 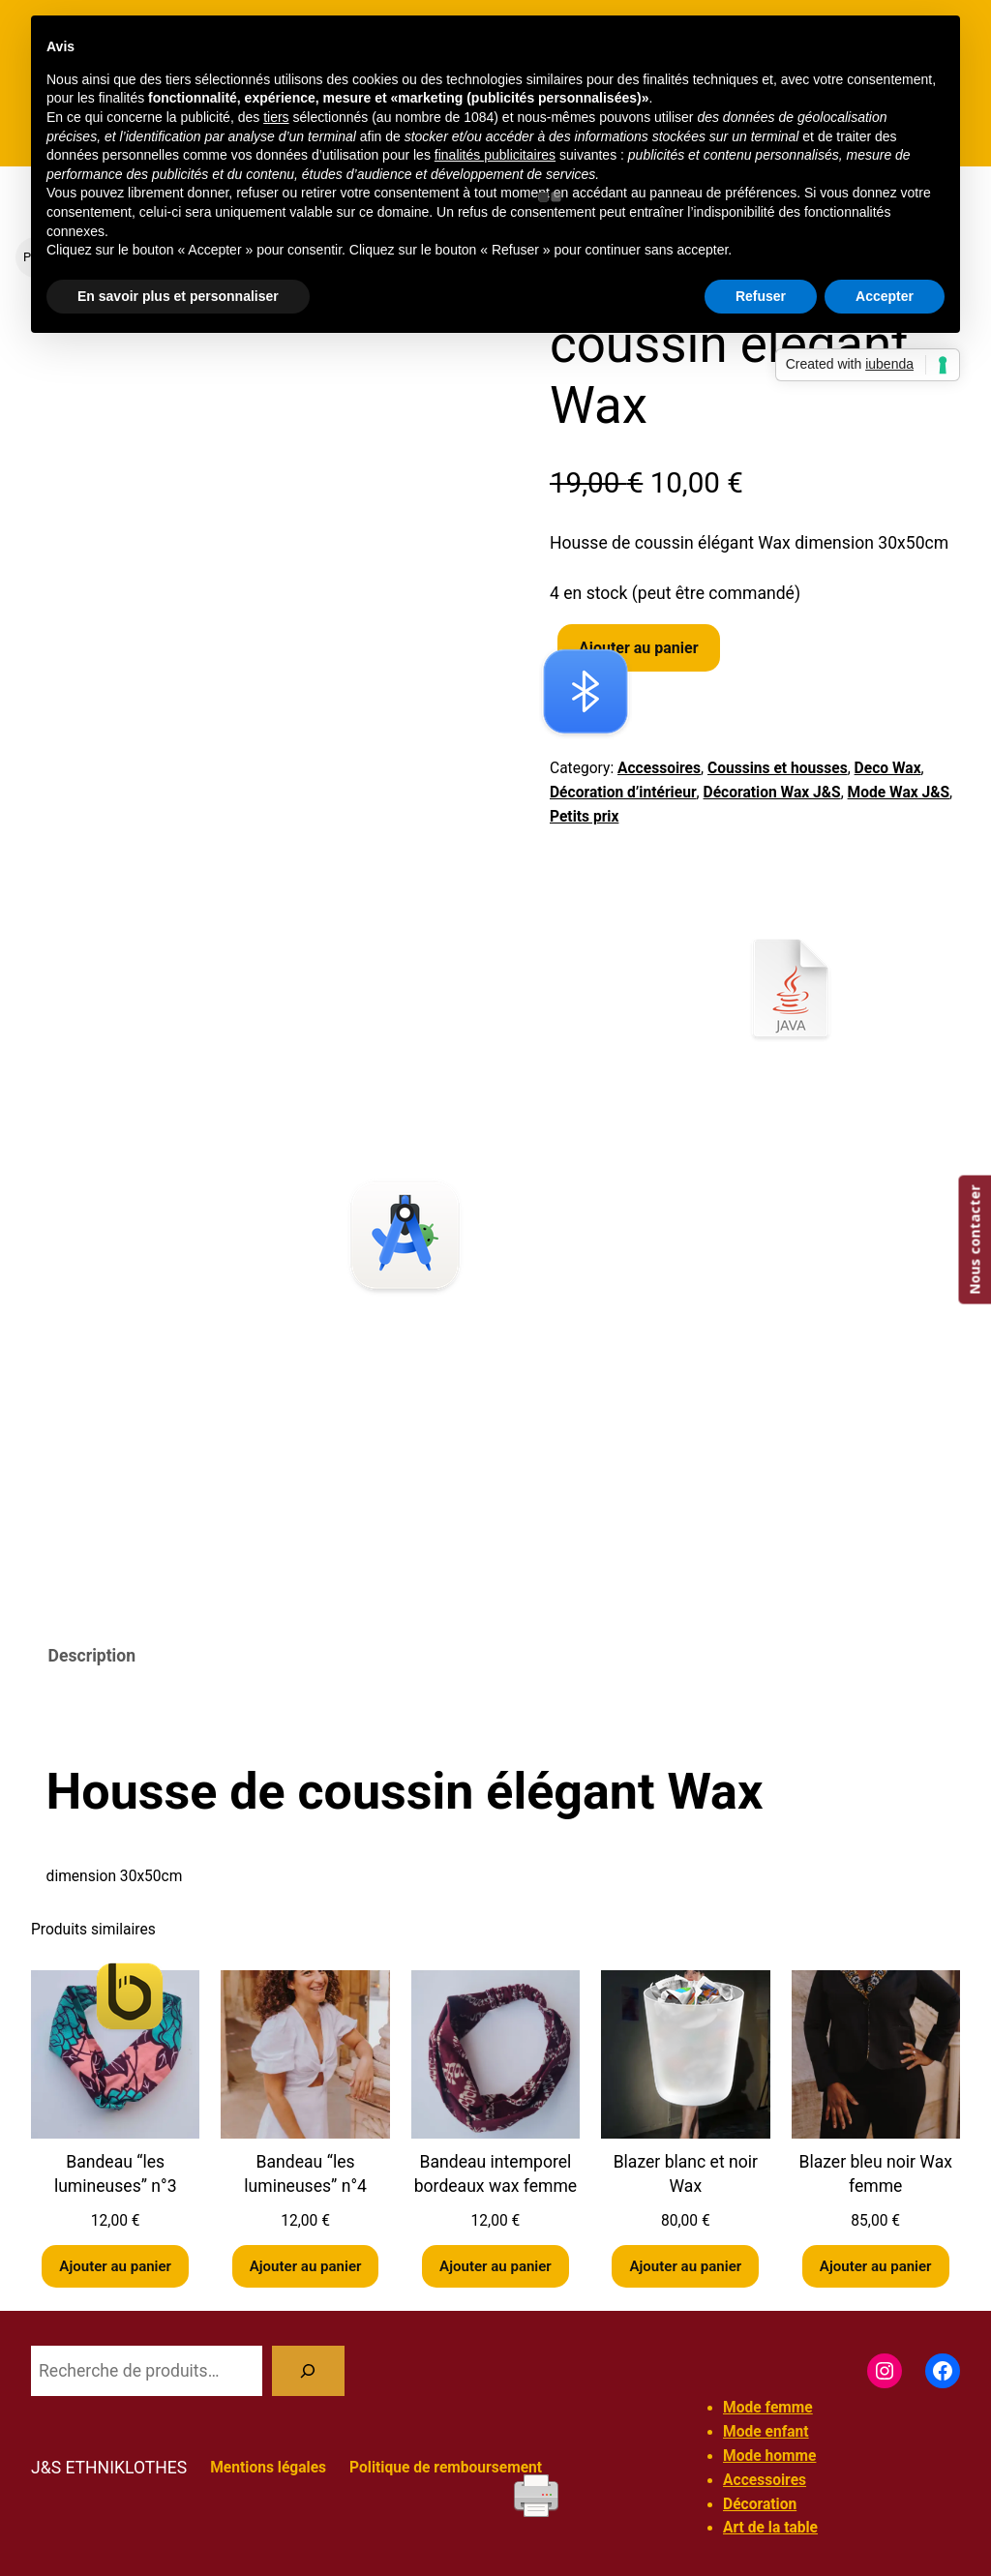 What do you see at coordinates (791, 990) in the screenshot?
I see `a java source code file` at bounding box center [791, 990].